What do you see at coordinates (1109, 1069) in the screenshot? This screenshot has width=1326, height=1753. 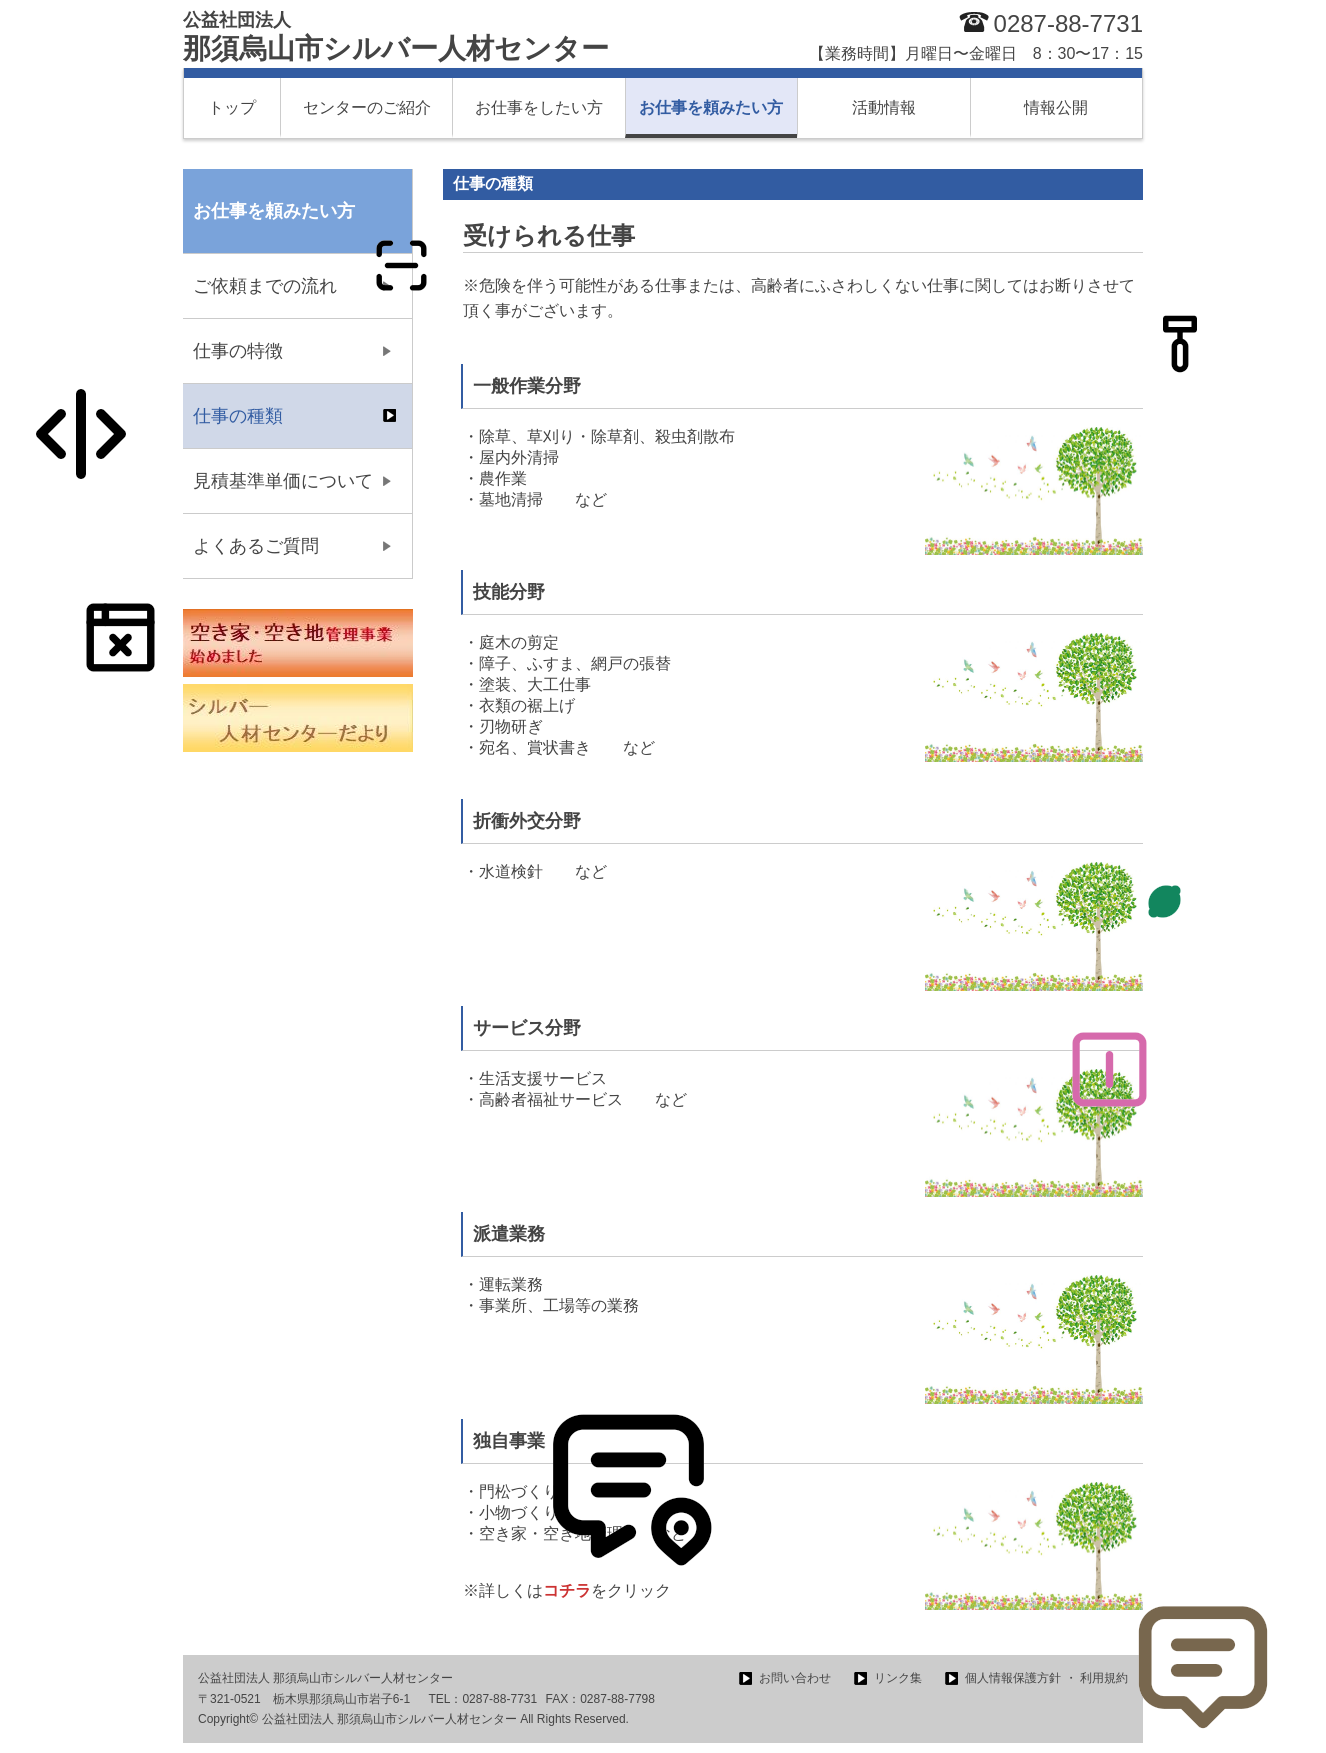 I see `access information or details` at bounding box center [1109, 1069].